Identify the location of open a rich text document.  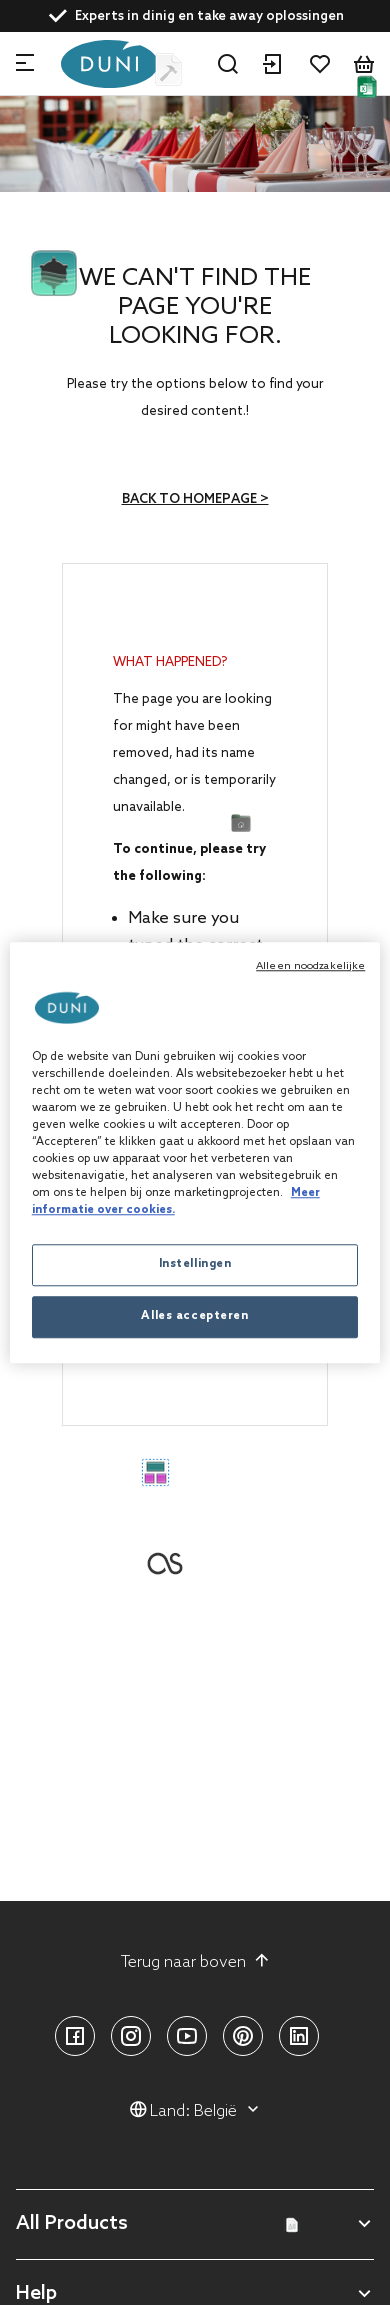
(292, 2225).